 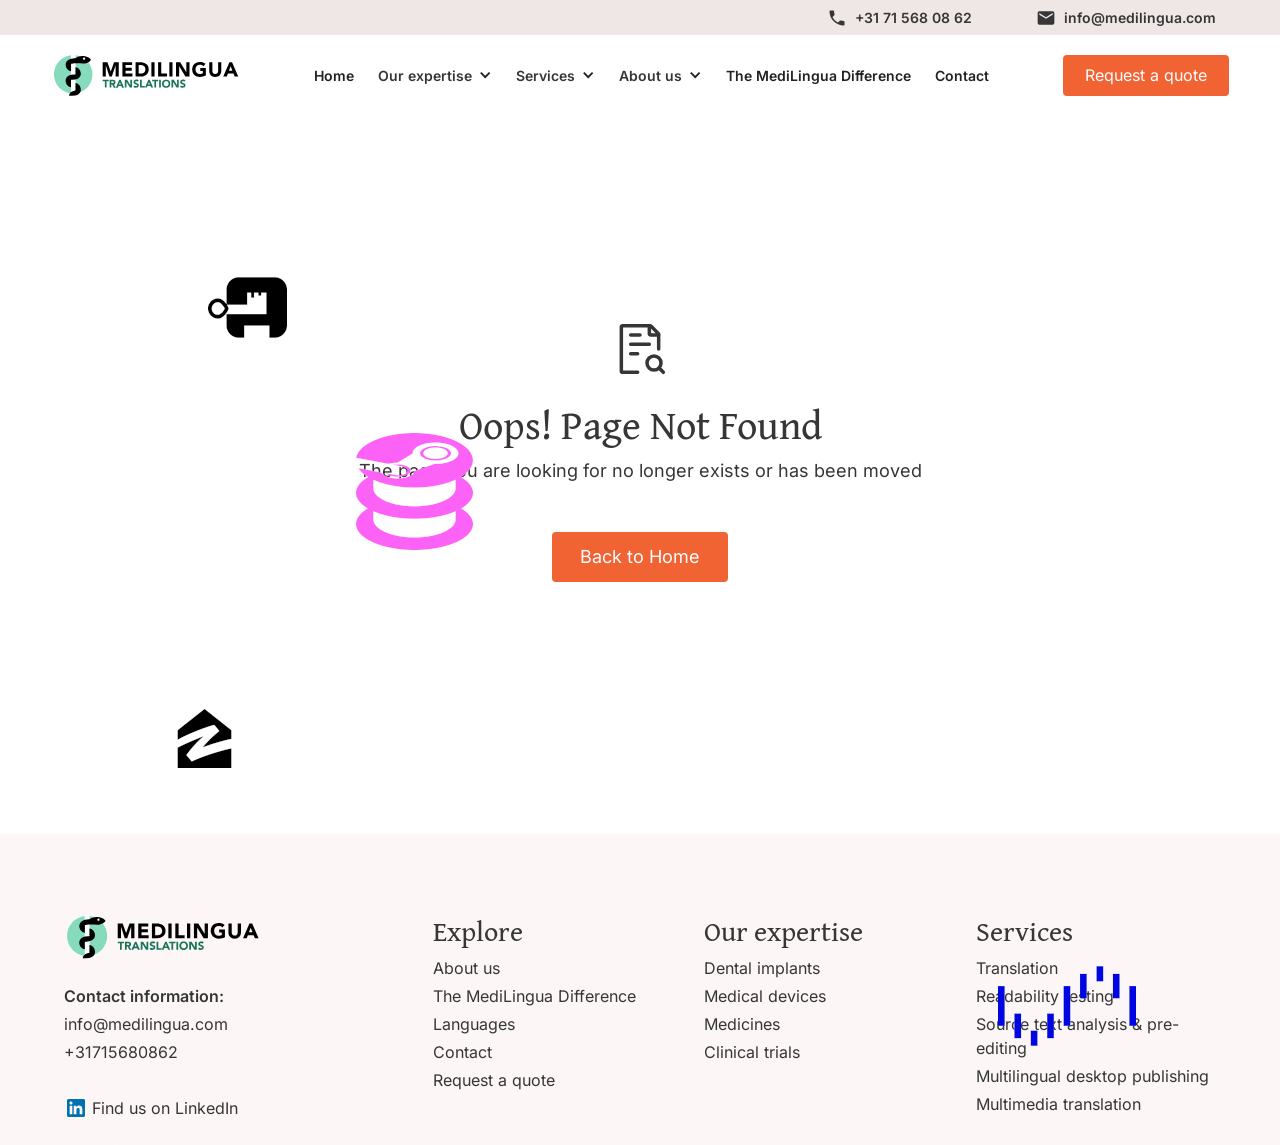 What do you see at coordinates (204, 738) in the screenshot?
I see `open the Zillow real estate app` at bounding box center [204, 738].